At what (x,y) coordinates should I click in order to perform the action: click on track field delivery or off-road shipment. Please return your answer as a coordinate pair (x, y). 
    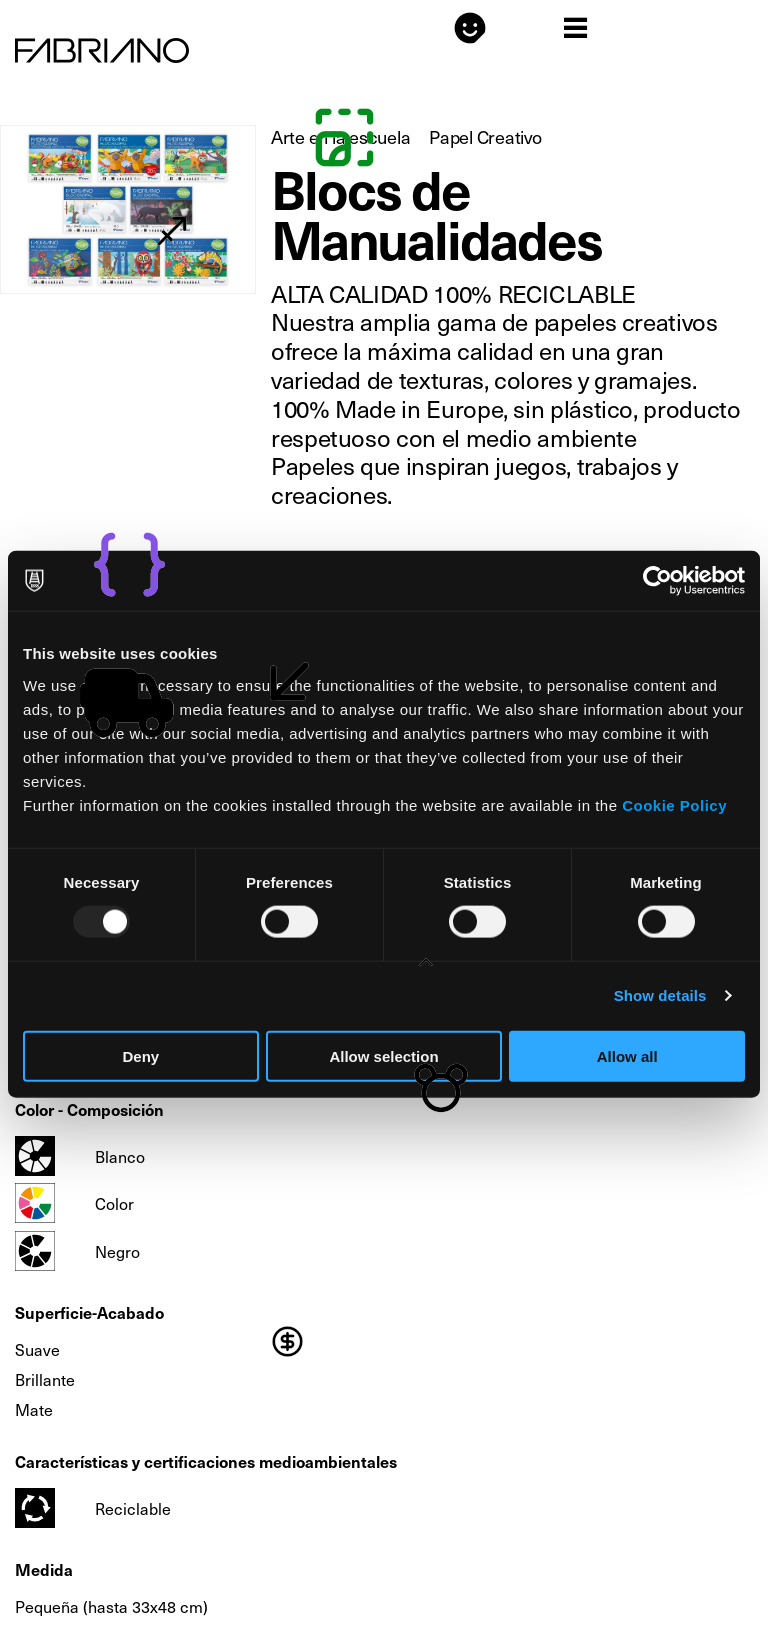
    Looking at the image, I should click on (129, 703).